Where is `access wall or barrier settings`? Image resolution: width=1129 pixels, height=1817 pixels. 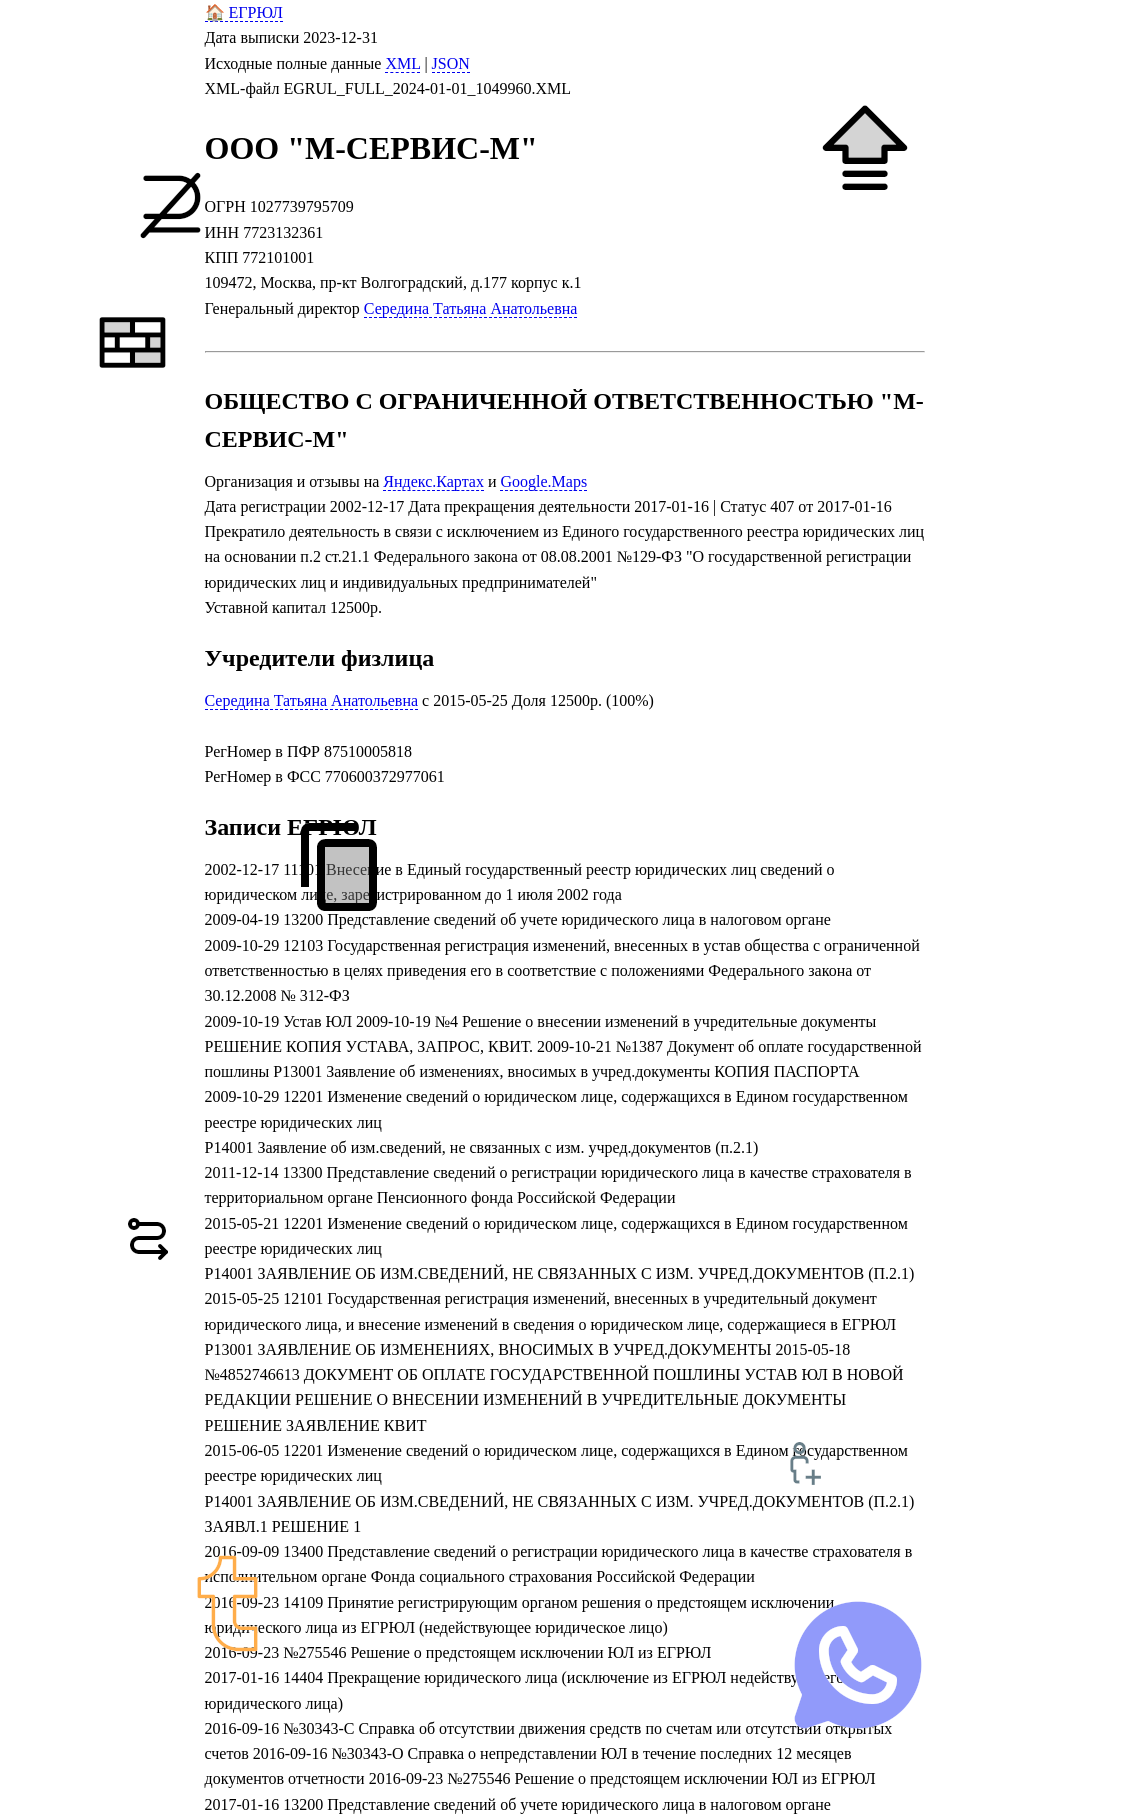
access wall or barrier settings is located at coordinates (132, 342).